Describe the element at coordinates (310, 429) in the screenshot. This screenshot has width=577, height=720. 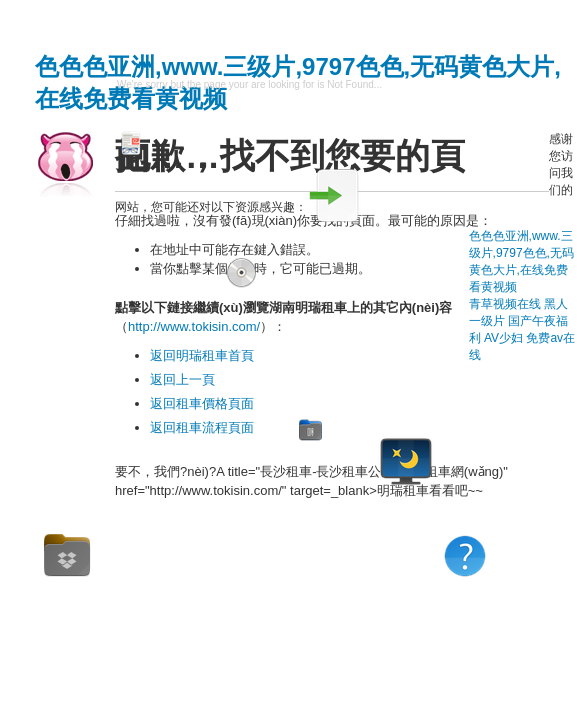
I see `open templates folder` at that location.